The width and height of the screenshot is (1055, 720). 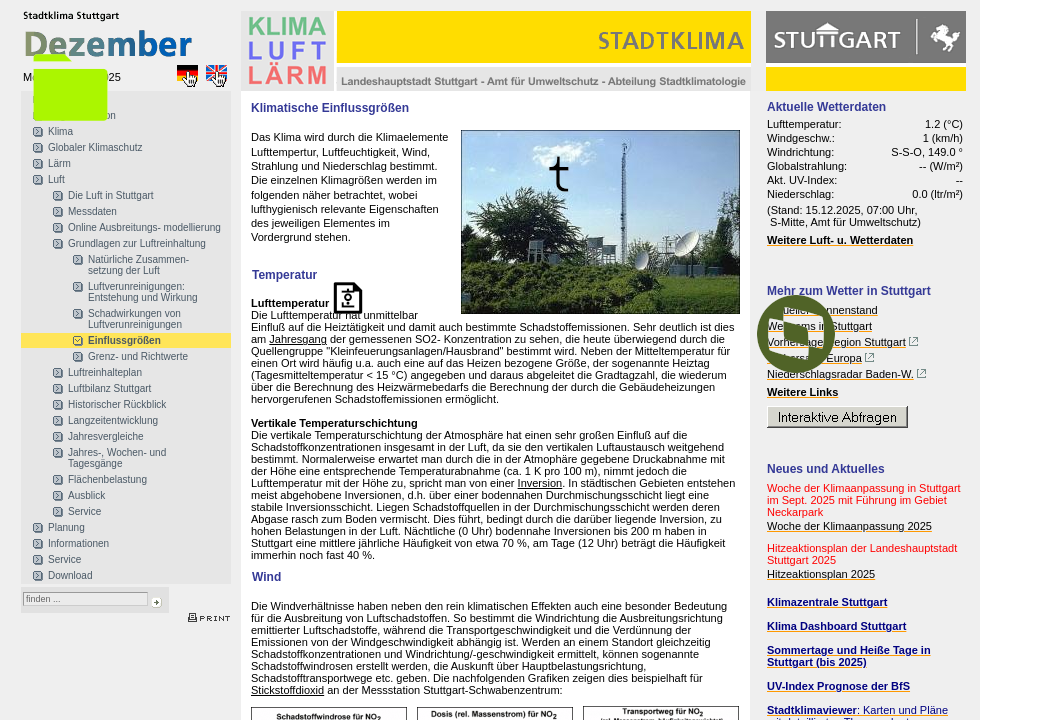 I want to click on open tumblr app, so click(x=558, y=174).